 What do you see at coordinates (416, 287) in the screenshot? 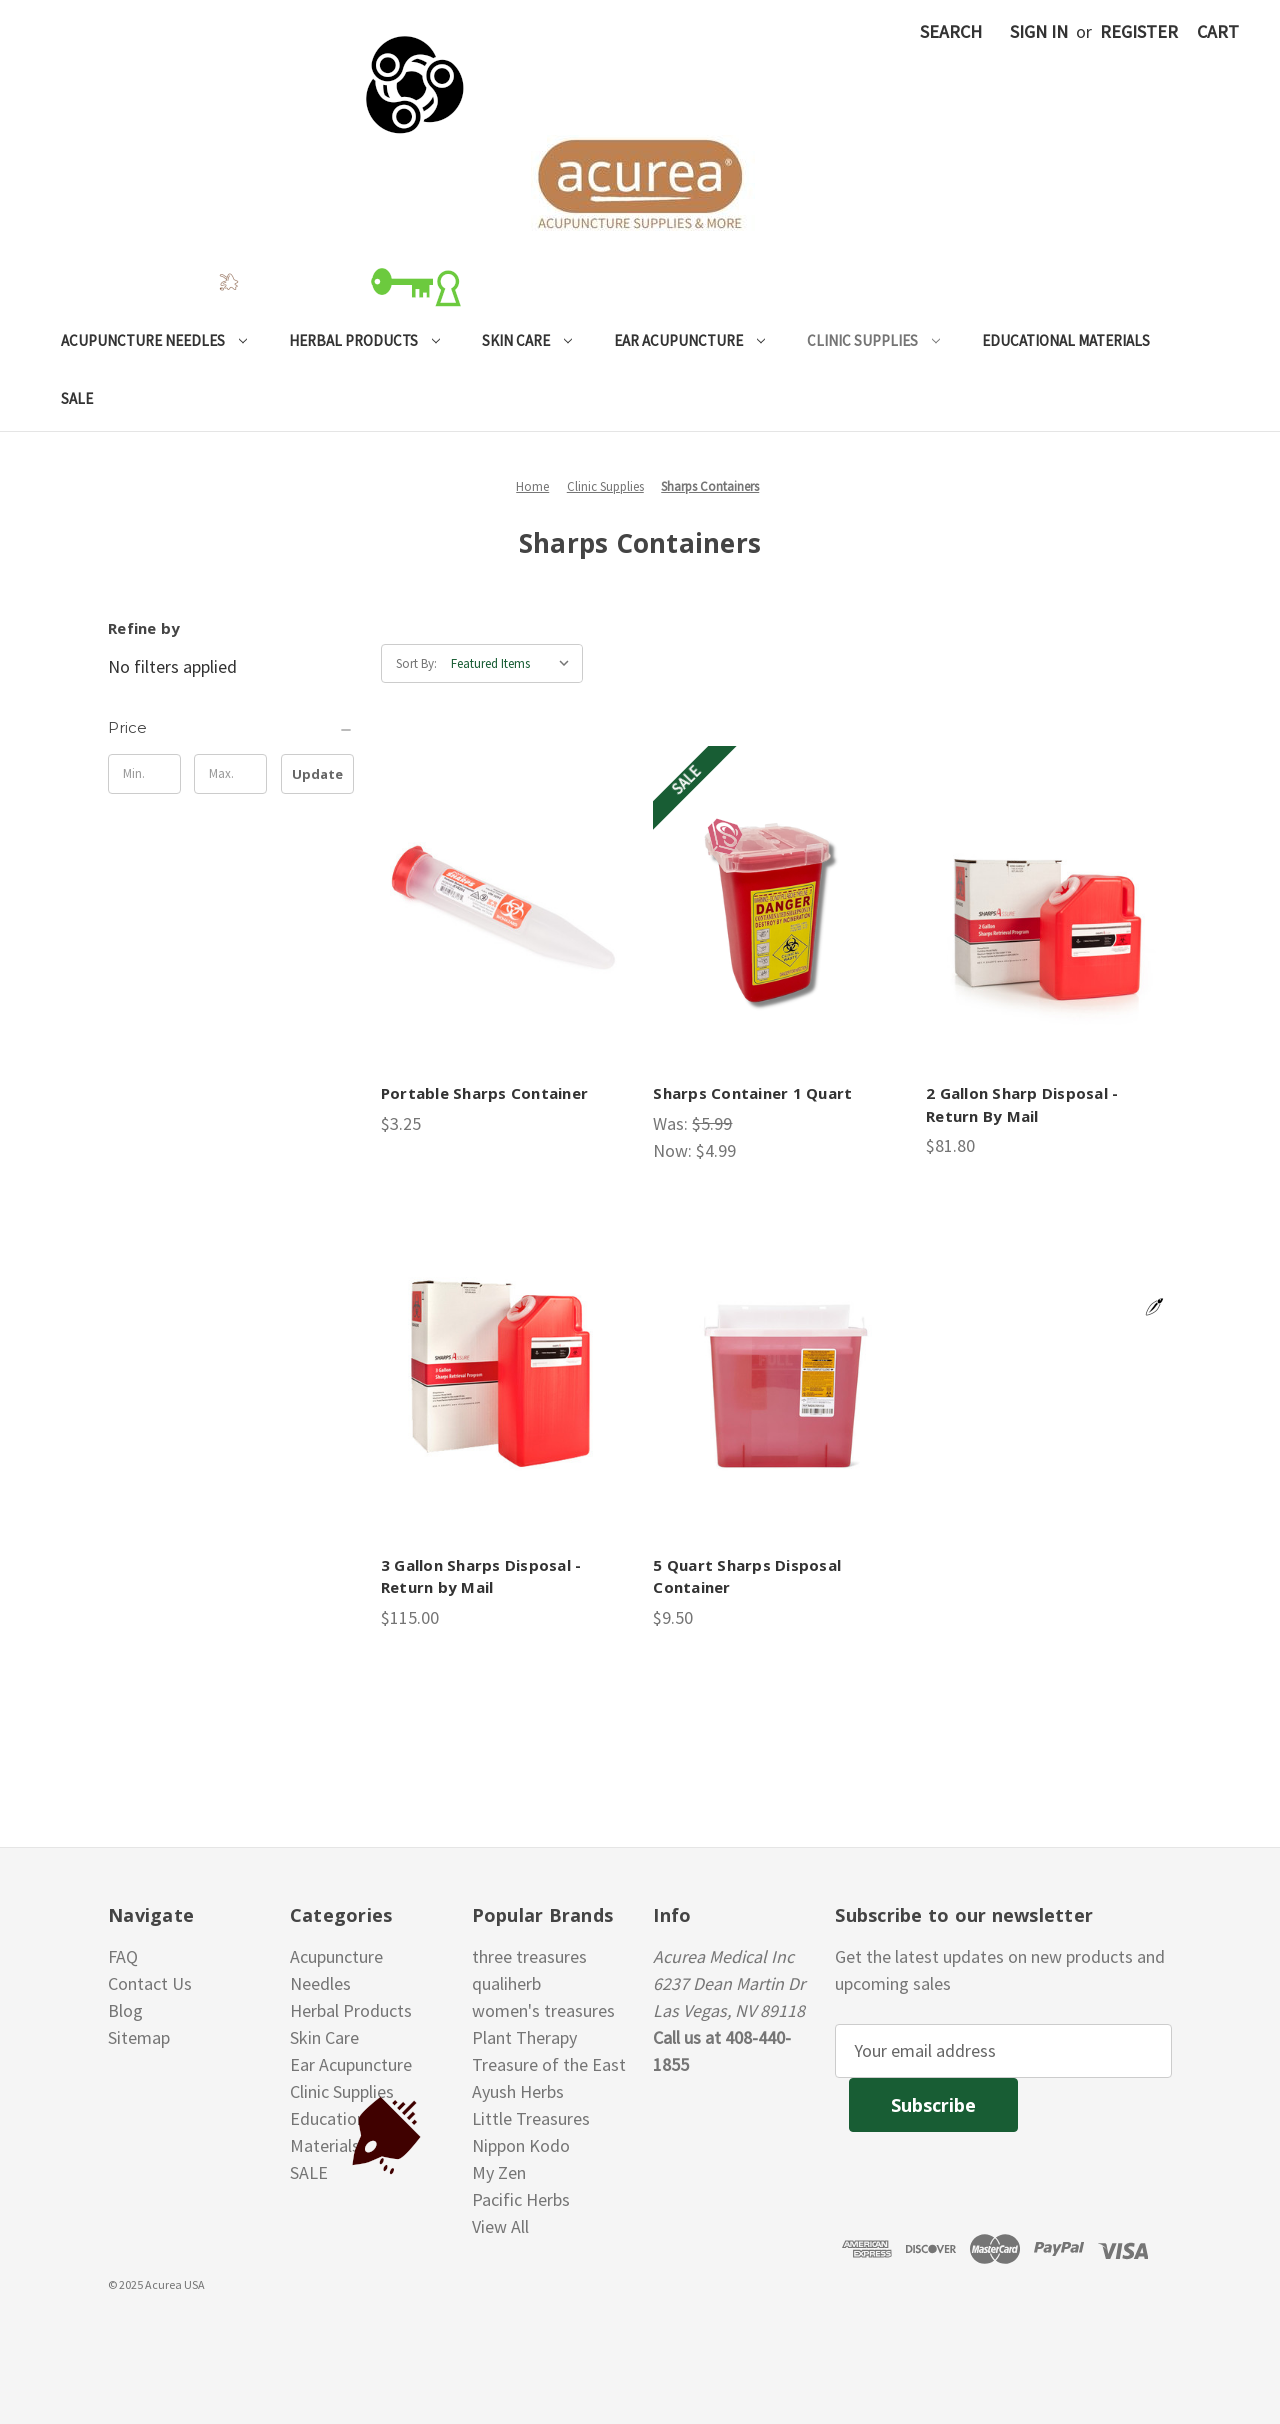
I see `unlock a secured item or feature` at bounding box center [416, 287].